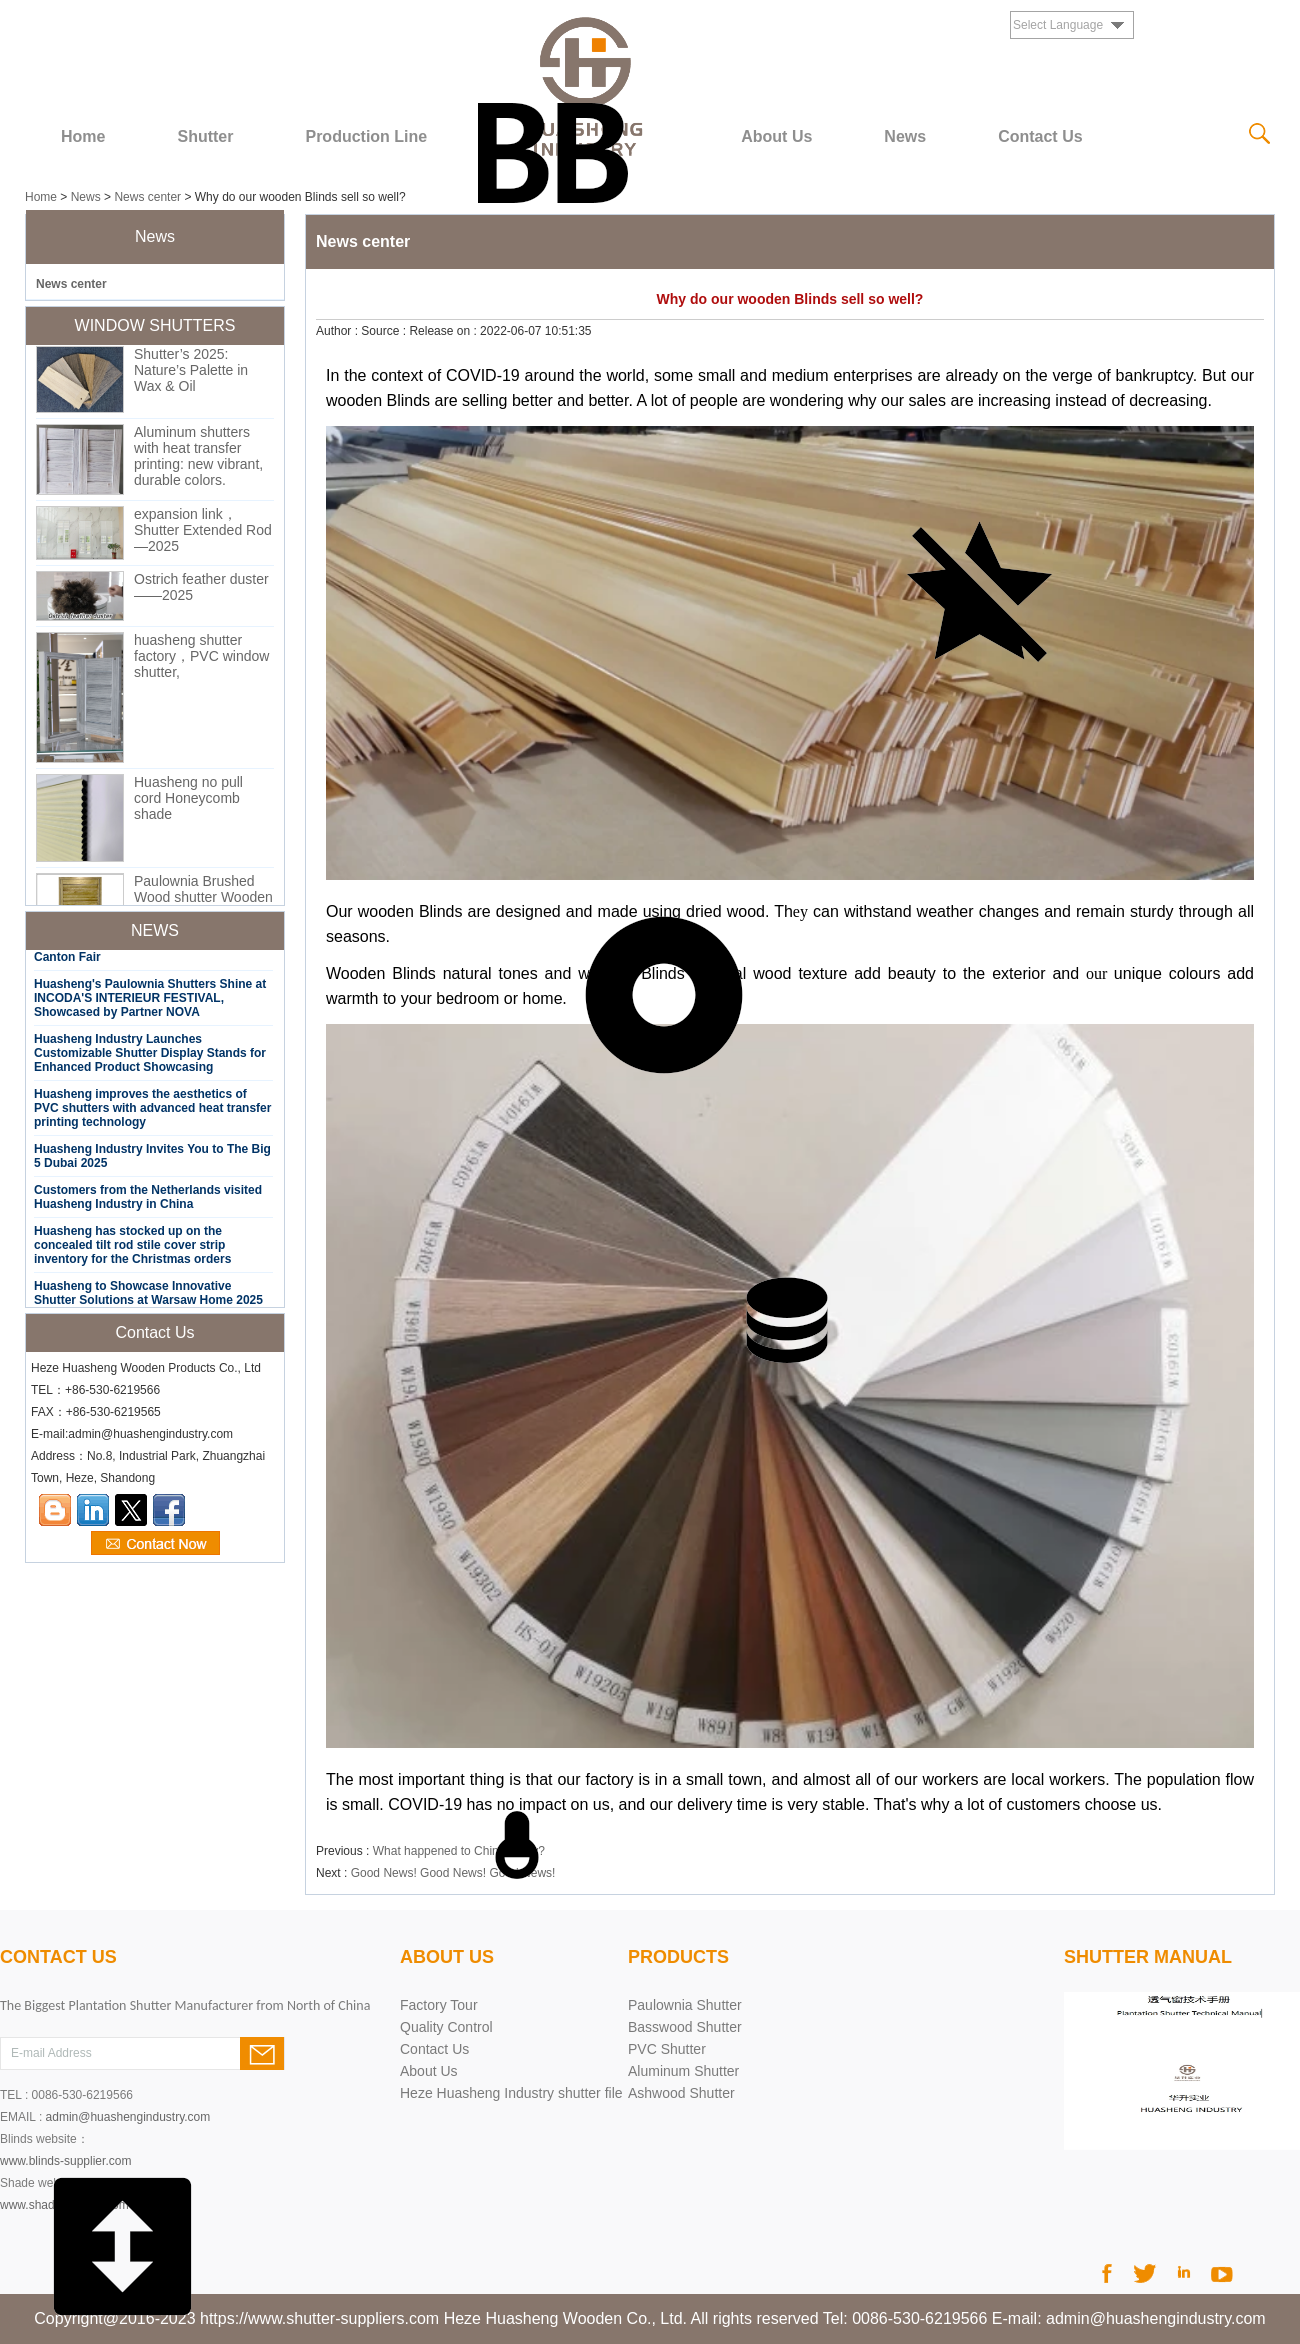 This screenshot has width=1300, height=2344. Describe the element at coordinates (979, 594) in the screenshot. I see `disable or turn off favorites` at that location.